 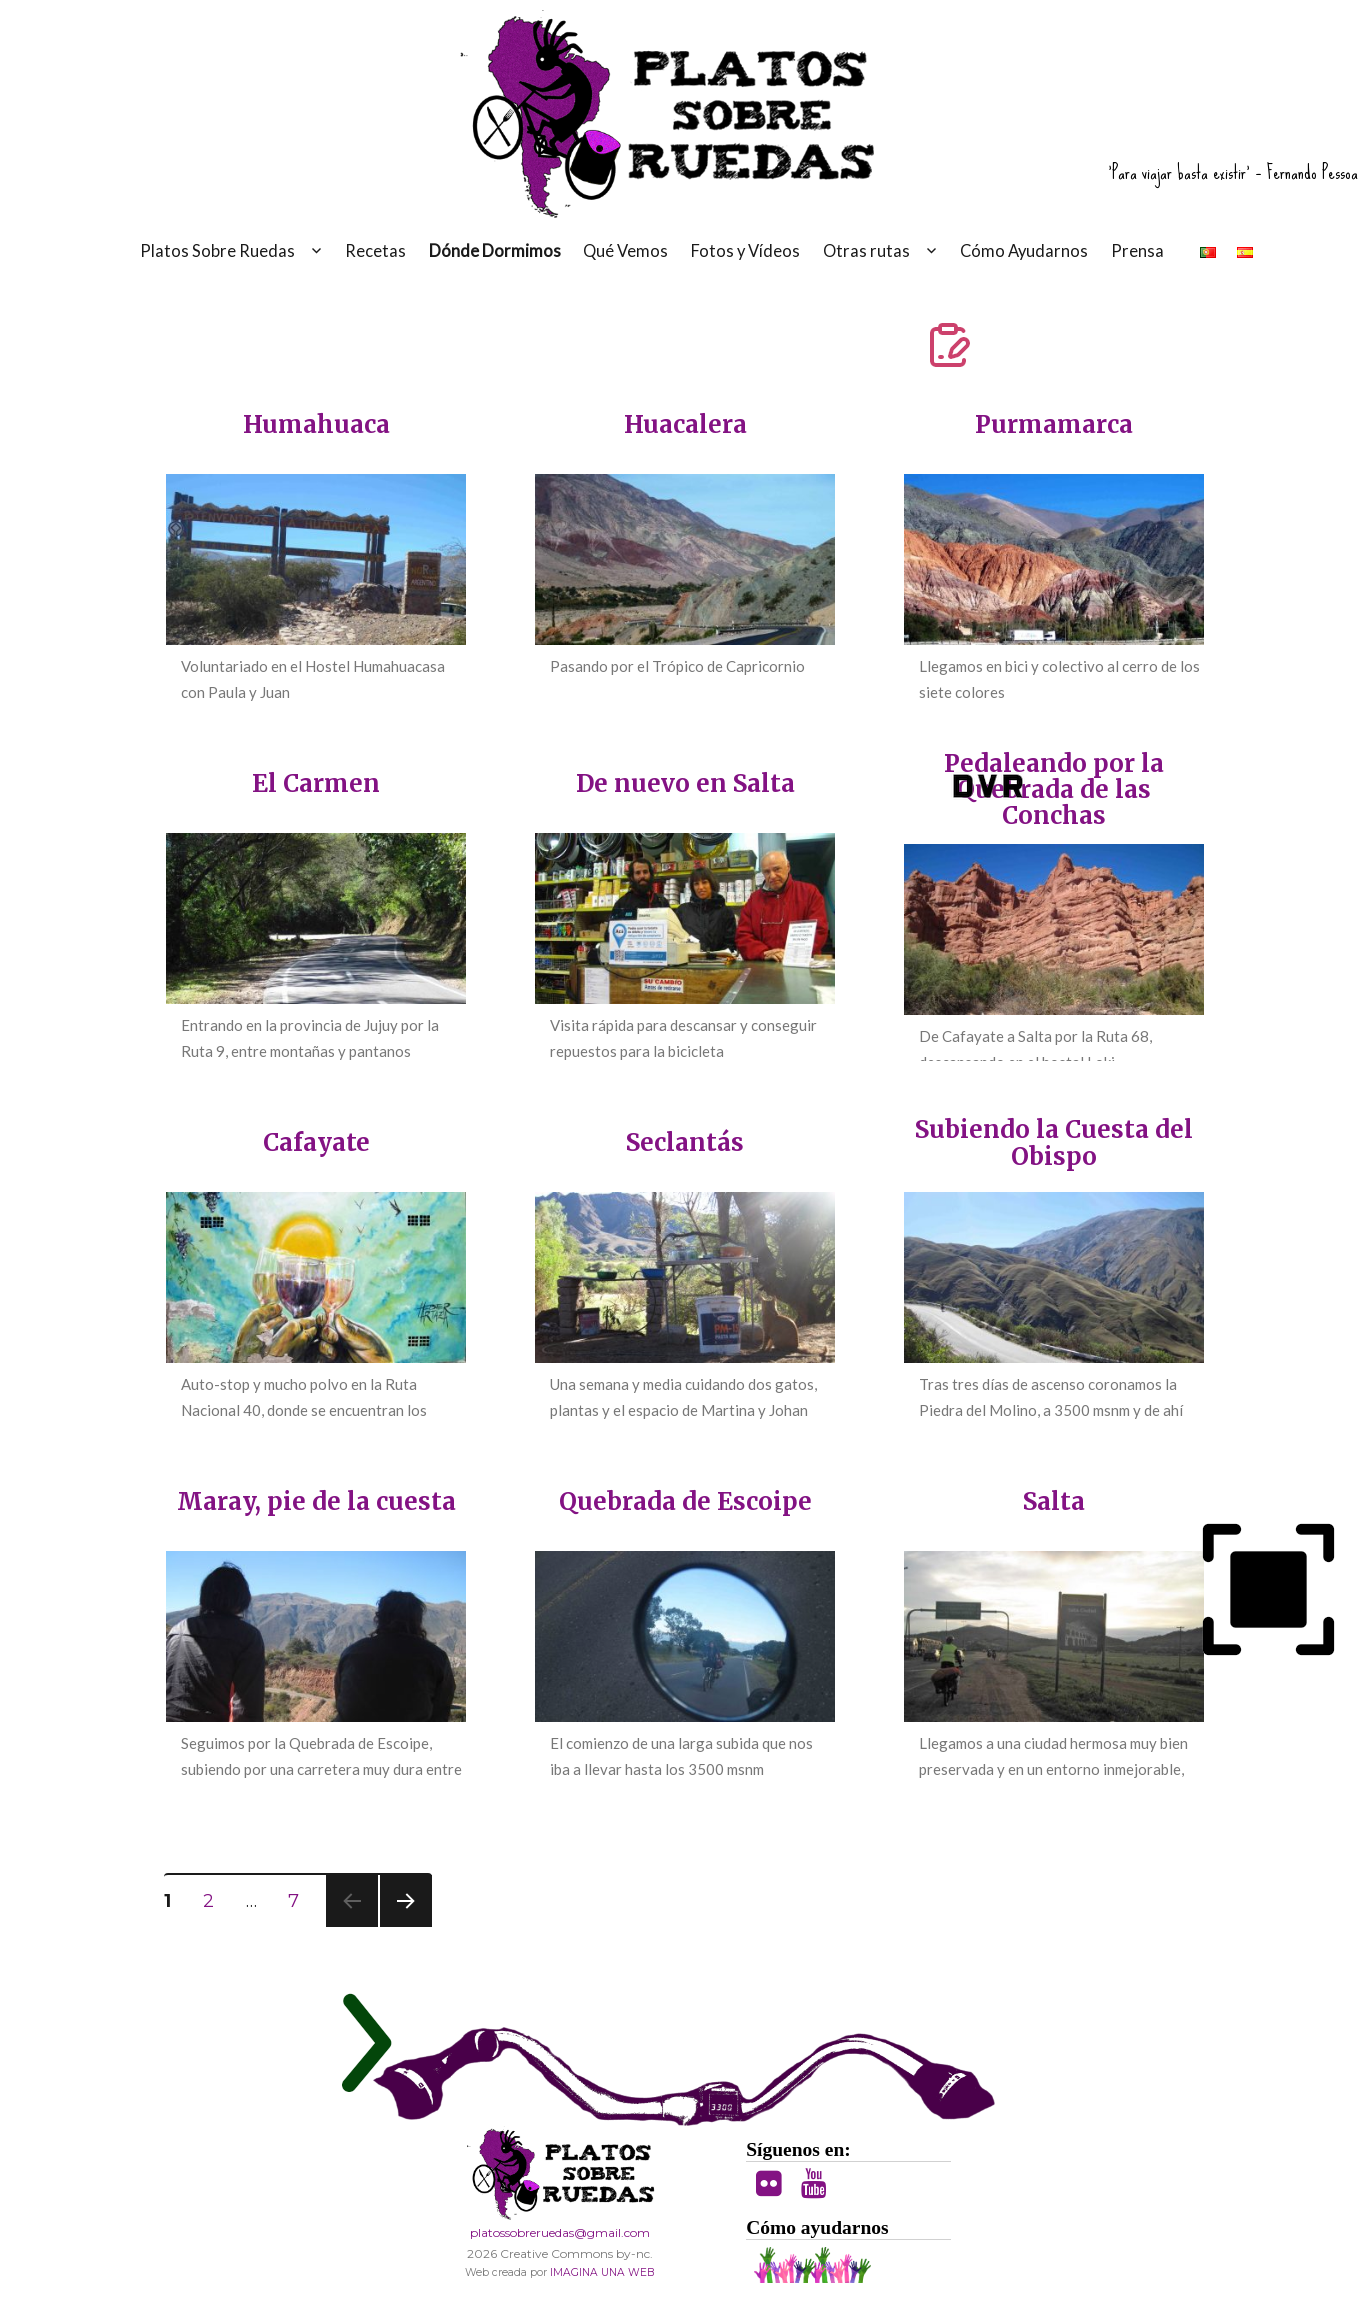 I want to click on access DVR recordings, so click(x=988, y=786).